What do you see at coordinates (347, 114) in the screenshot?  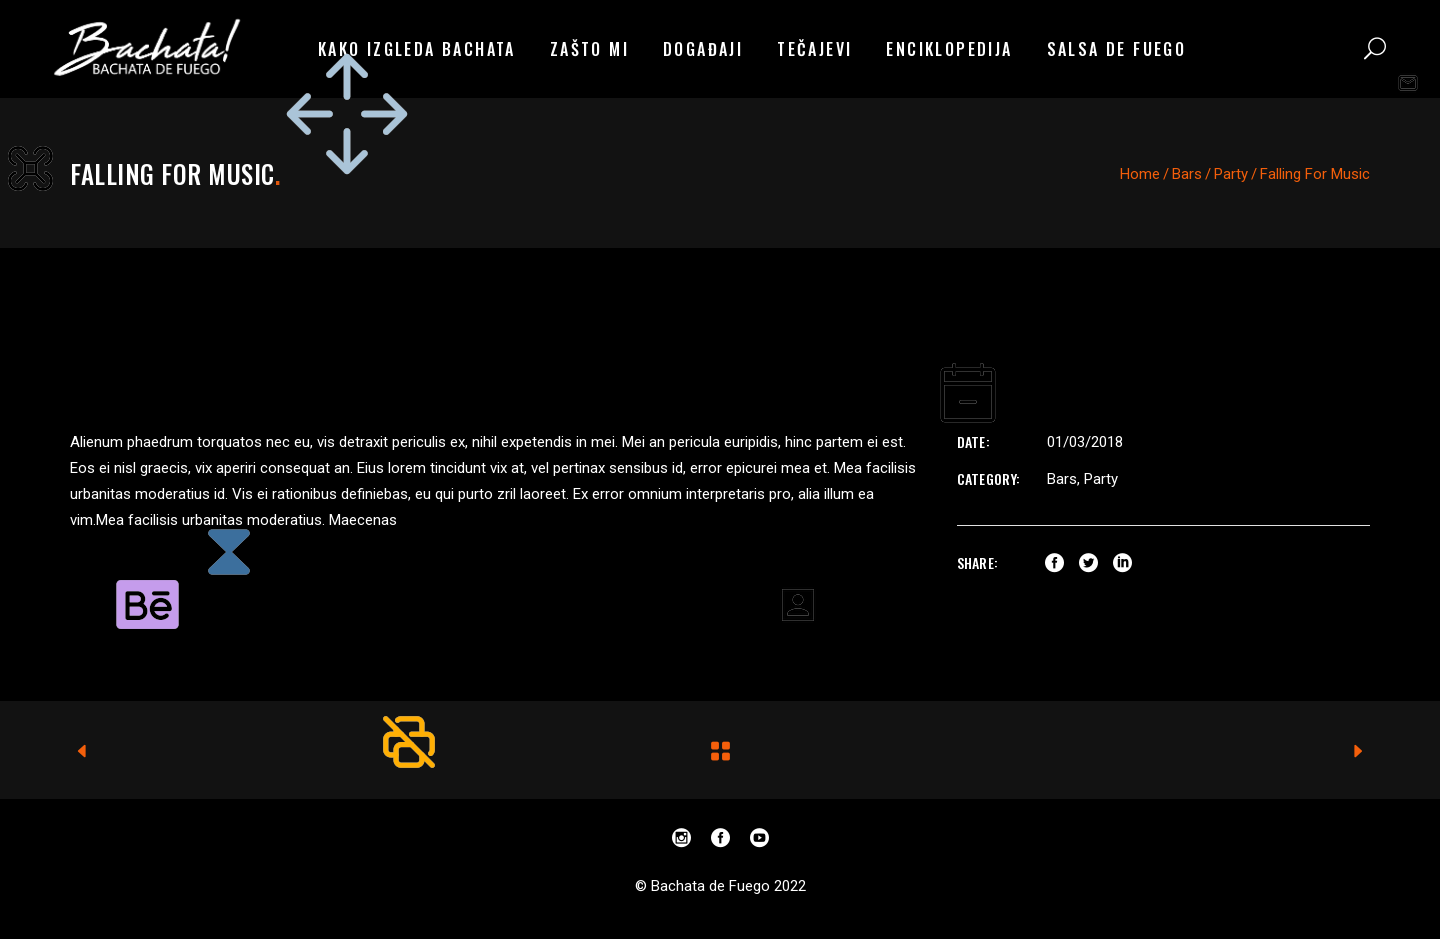 I see `expand content in all directions` at bounding box center [347, 114].